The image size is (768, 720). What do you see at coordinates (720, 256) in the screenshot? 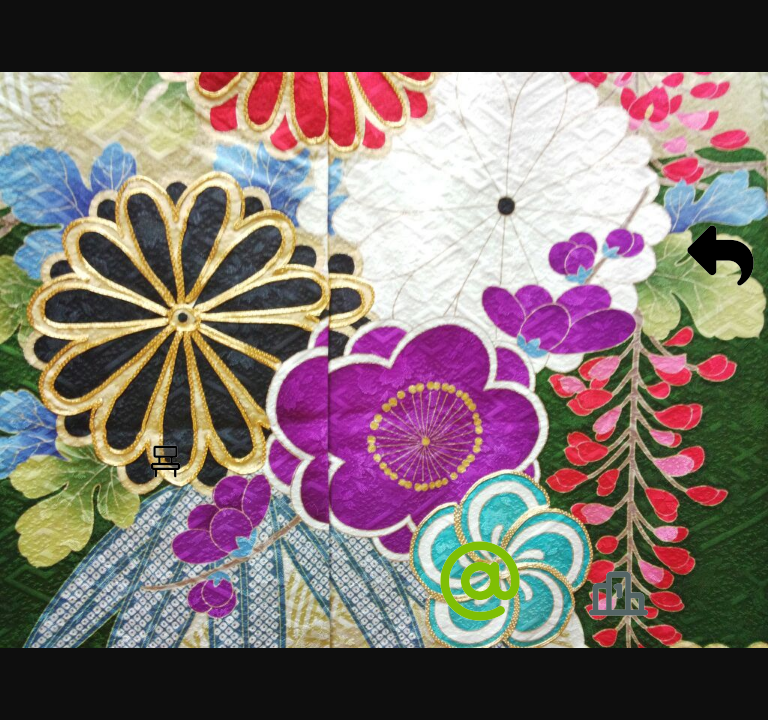
I see `reply to a message` at bounding box center [720, 256].